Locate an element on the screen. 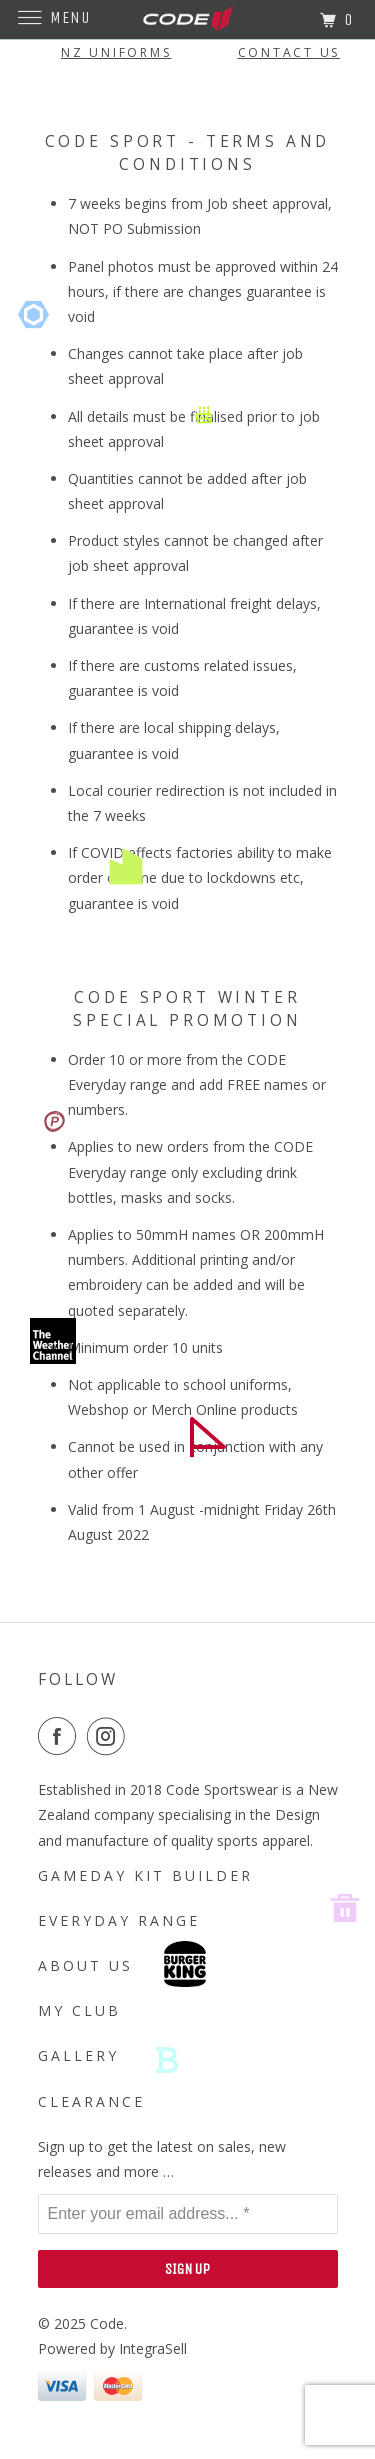  eslint code linting tool logo is located at coordinates (33, 314).